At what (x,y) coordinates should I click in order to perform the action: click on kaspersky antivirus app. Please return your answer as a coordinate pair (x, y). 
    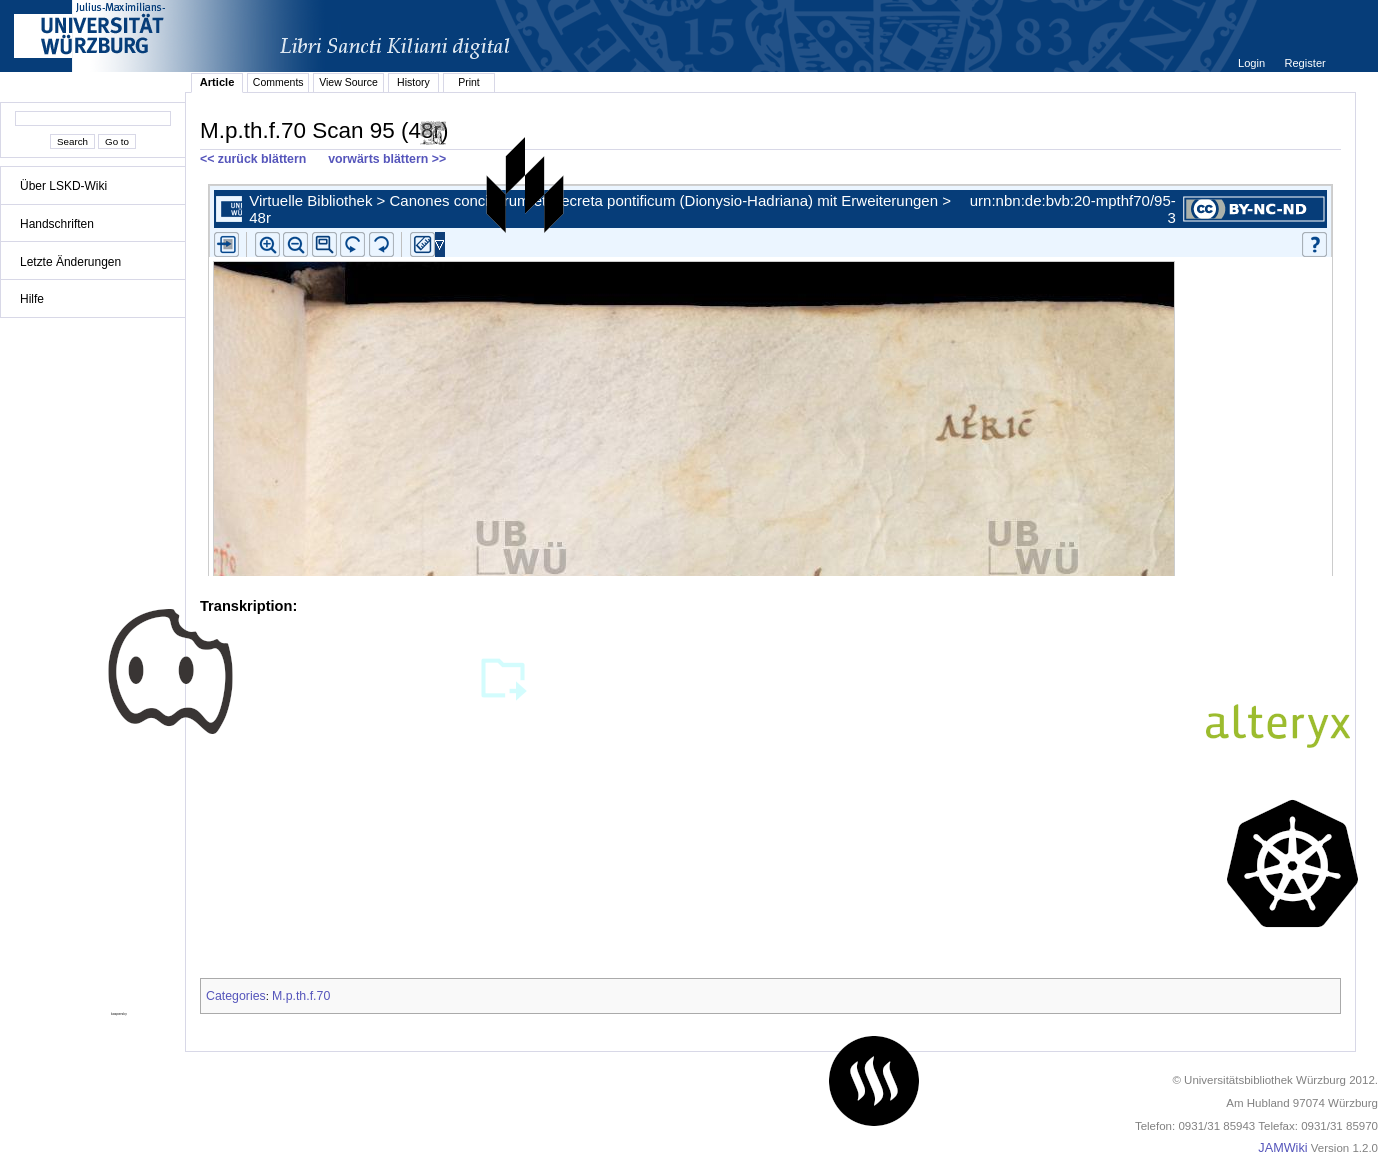
    Looking at the image, I should click on (119, 1014).